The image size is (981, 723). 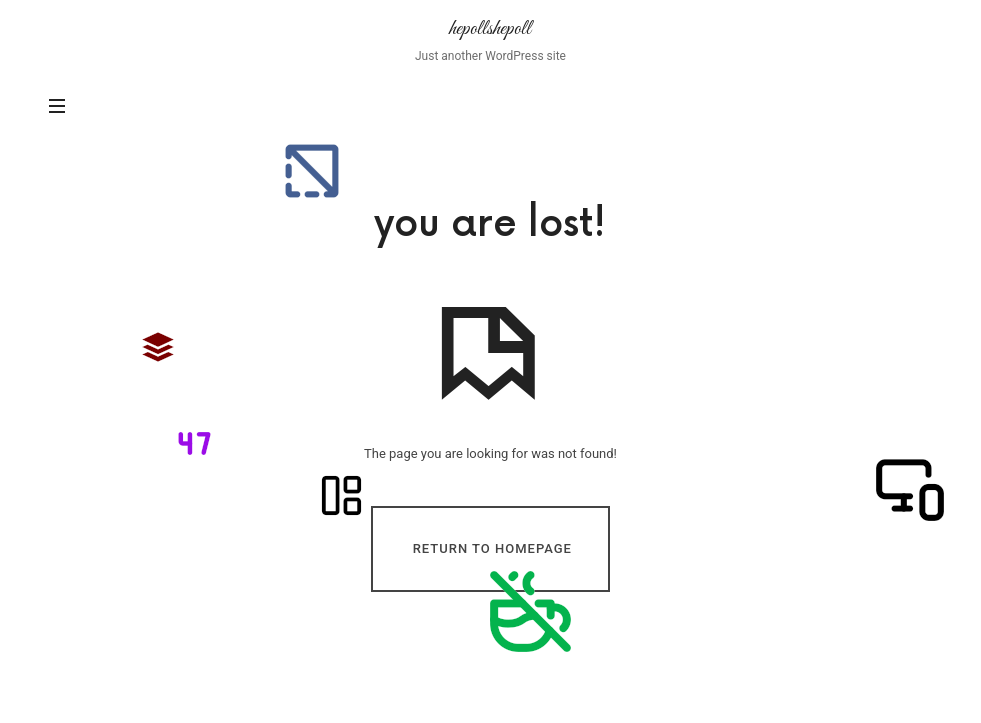 What do you see at coordinates (910, 487) in the screenshot?
I see `switch between desktop and mobile view` at bounding box center [910, 487].